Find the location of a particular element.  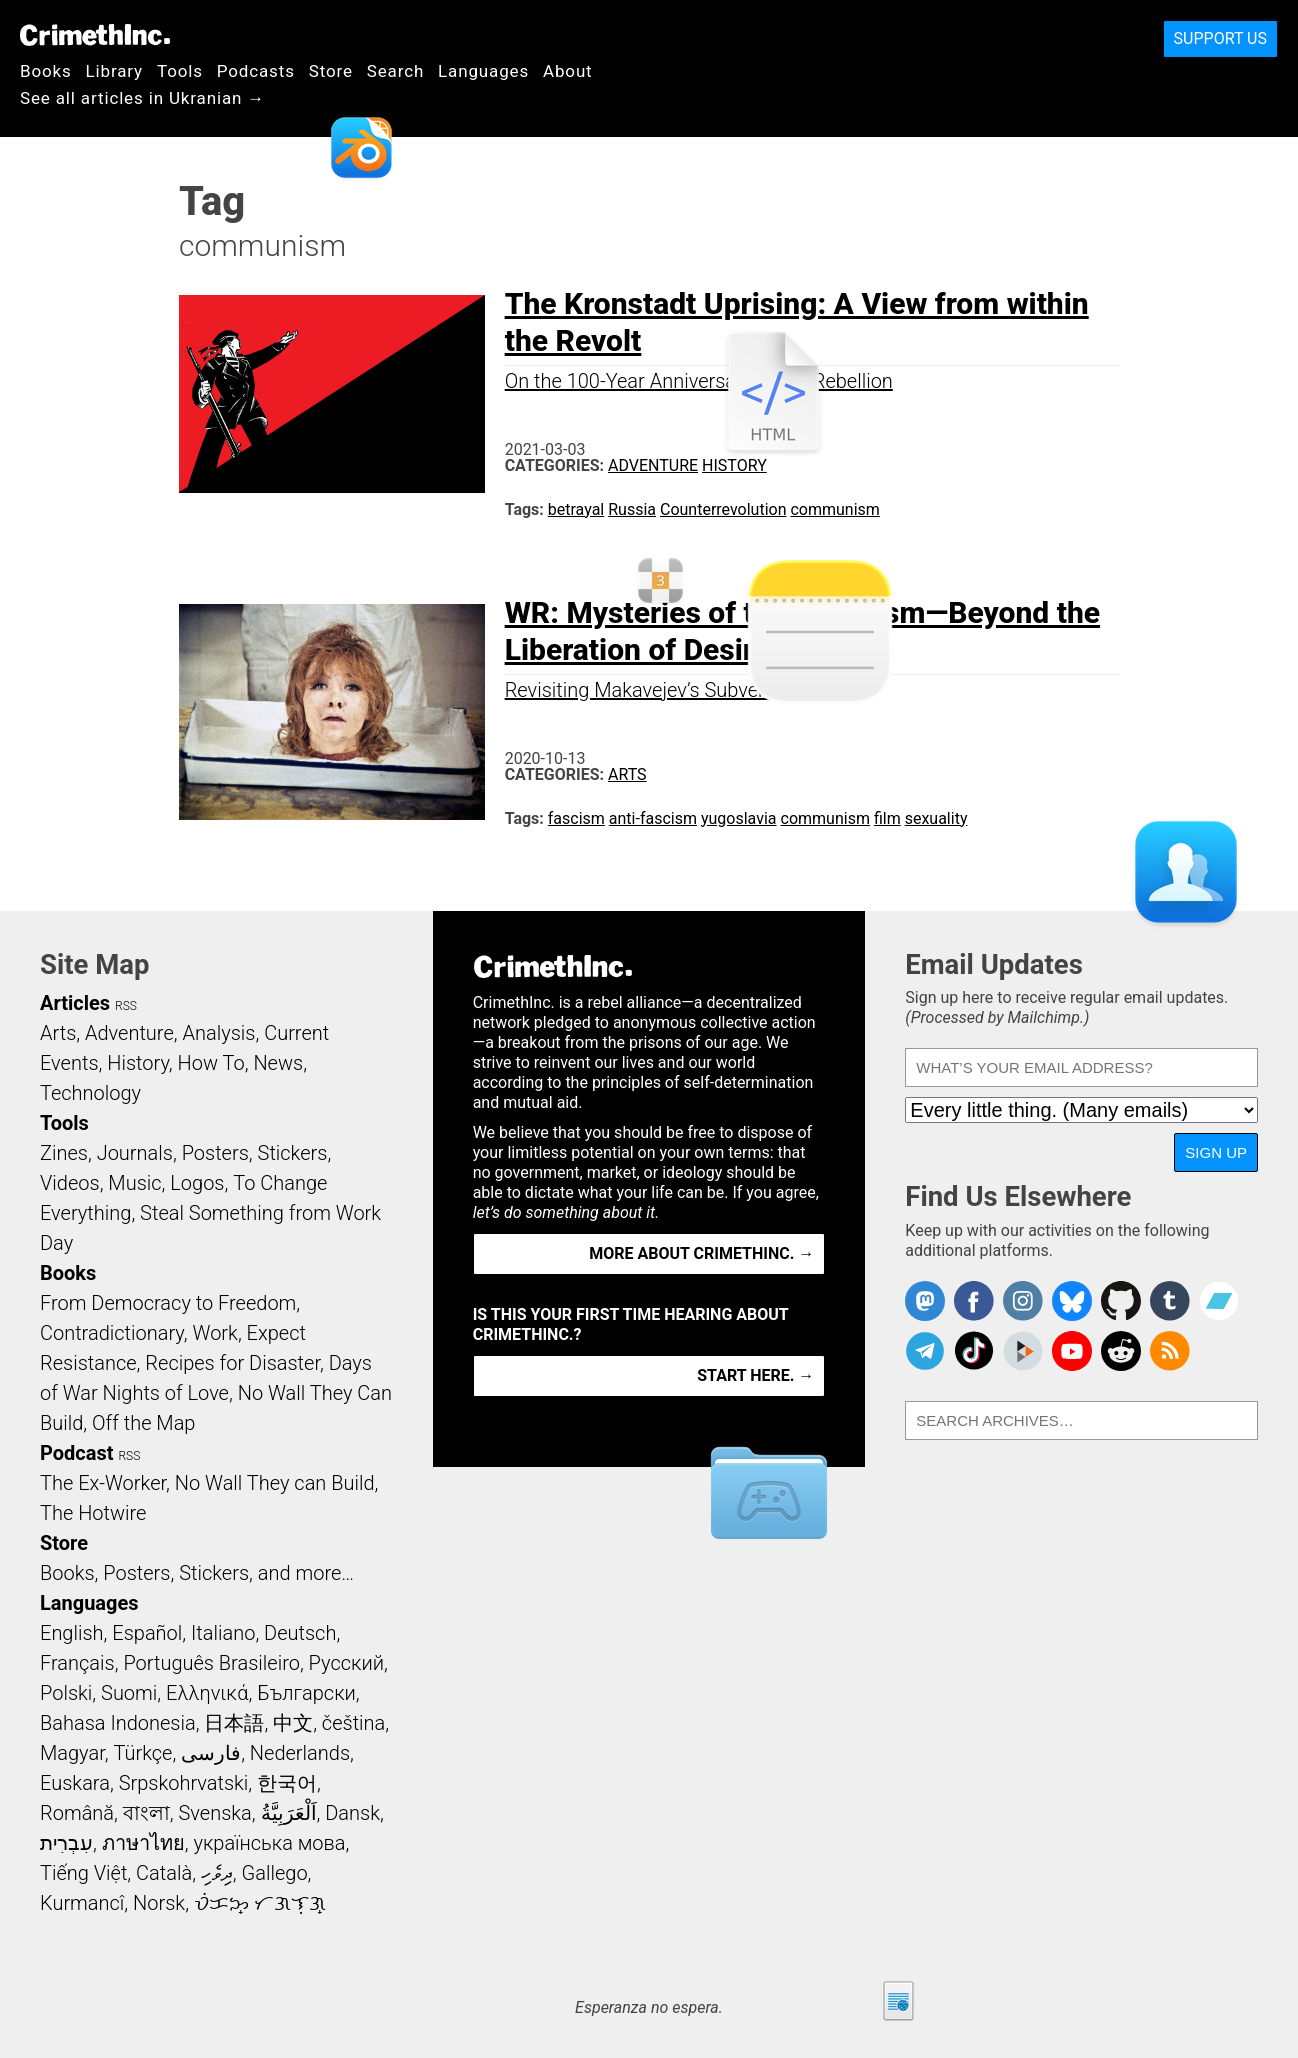

a web template or HTML document file is located at coordinates (898, 2001).